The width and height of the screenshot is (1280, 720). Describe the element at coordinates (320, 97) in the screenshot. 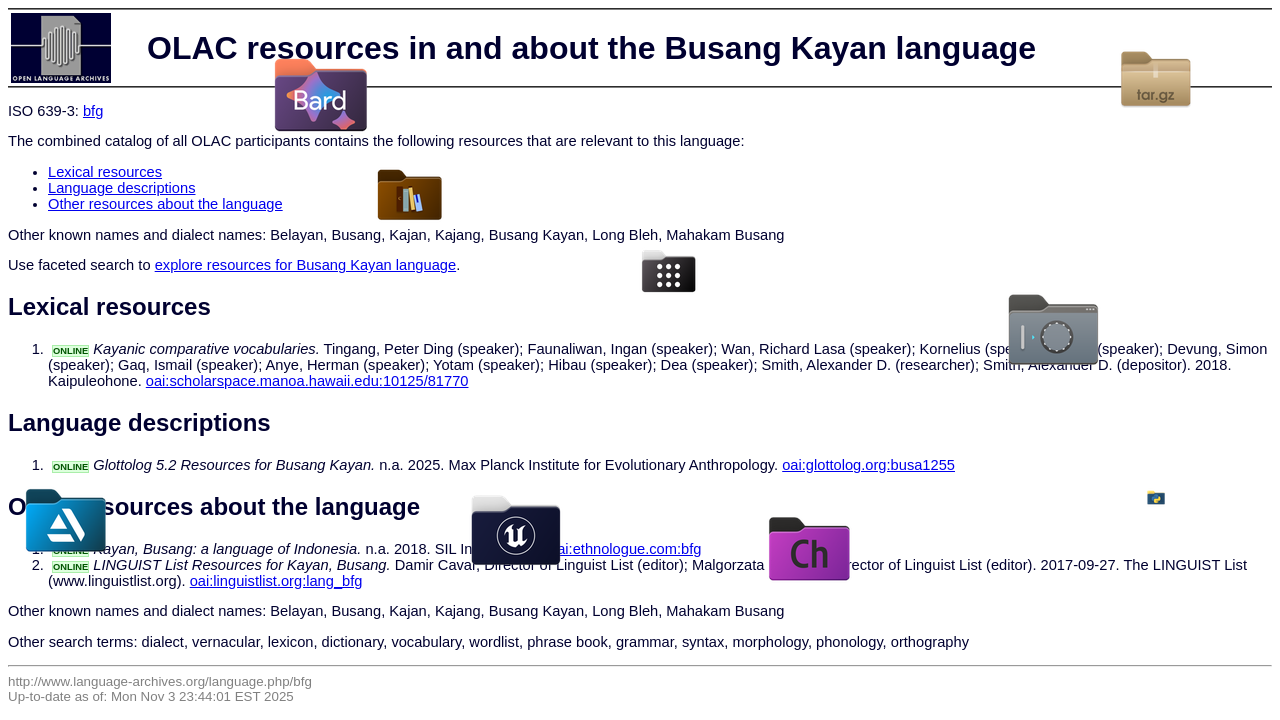

I see `folder containing Google Bard AI files` at that location.